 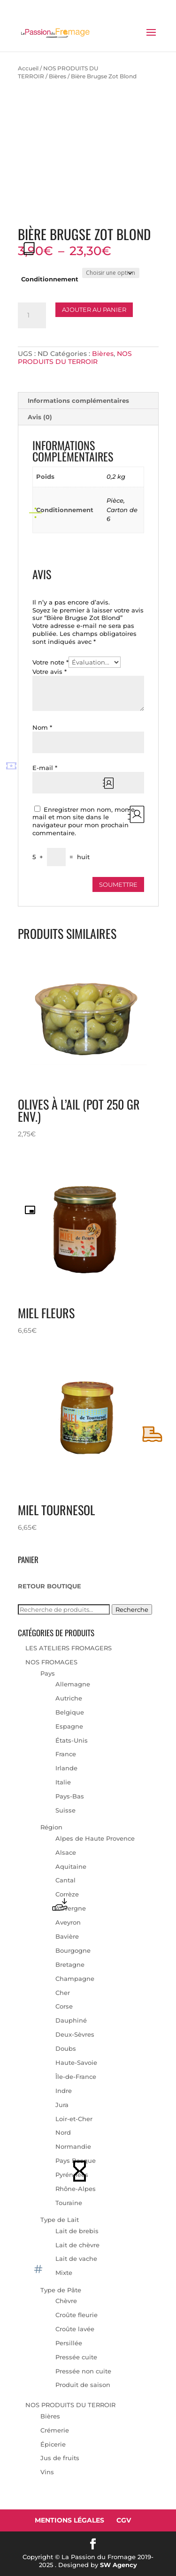 I want to click on access a text channel in discord, so click(x=38, y=2269).